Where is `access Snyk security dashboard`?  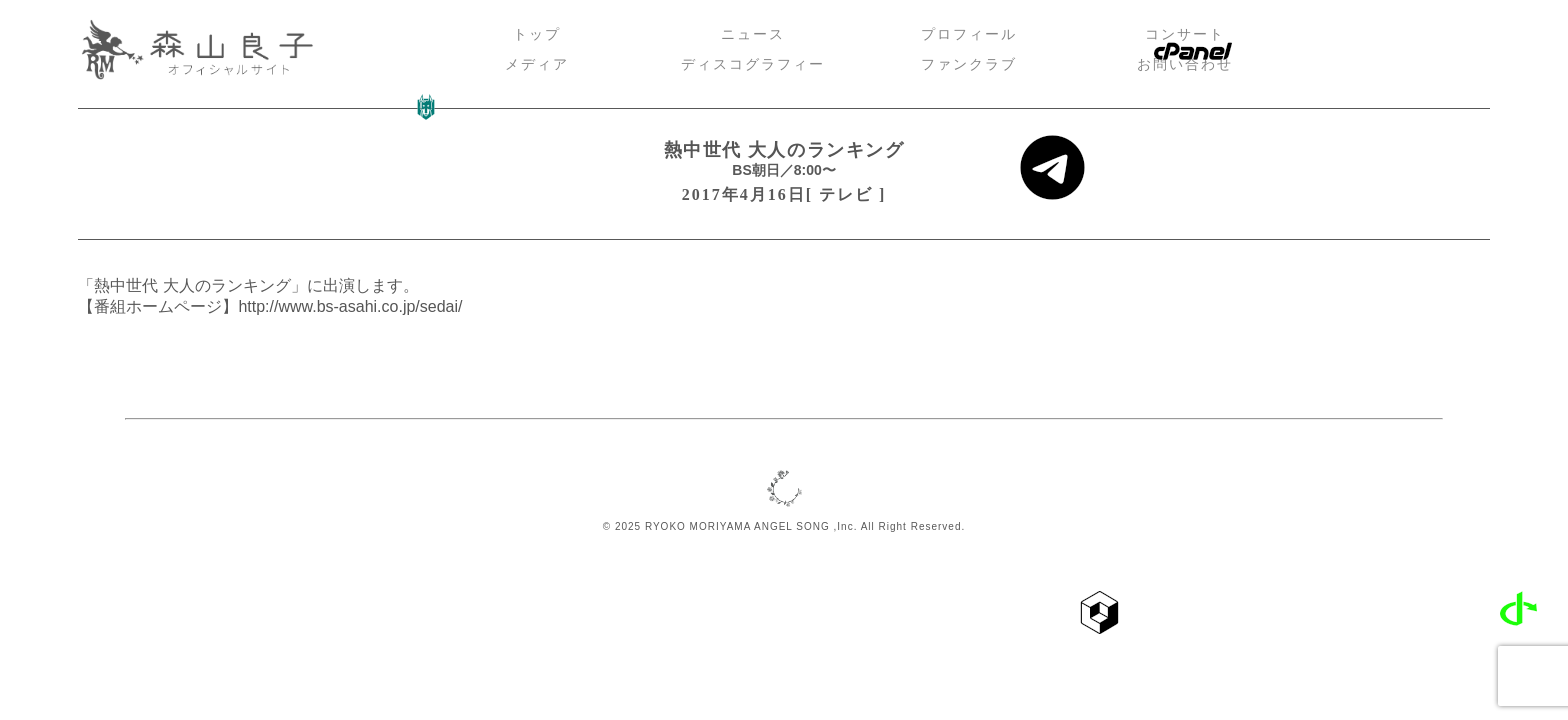
access Snyk security dashboard is located at coordinates (426, 107).